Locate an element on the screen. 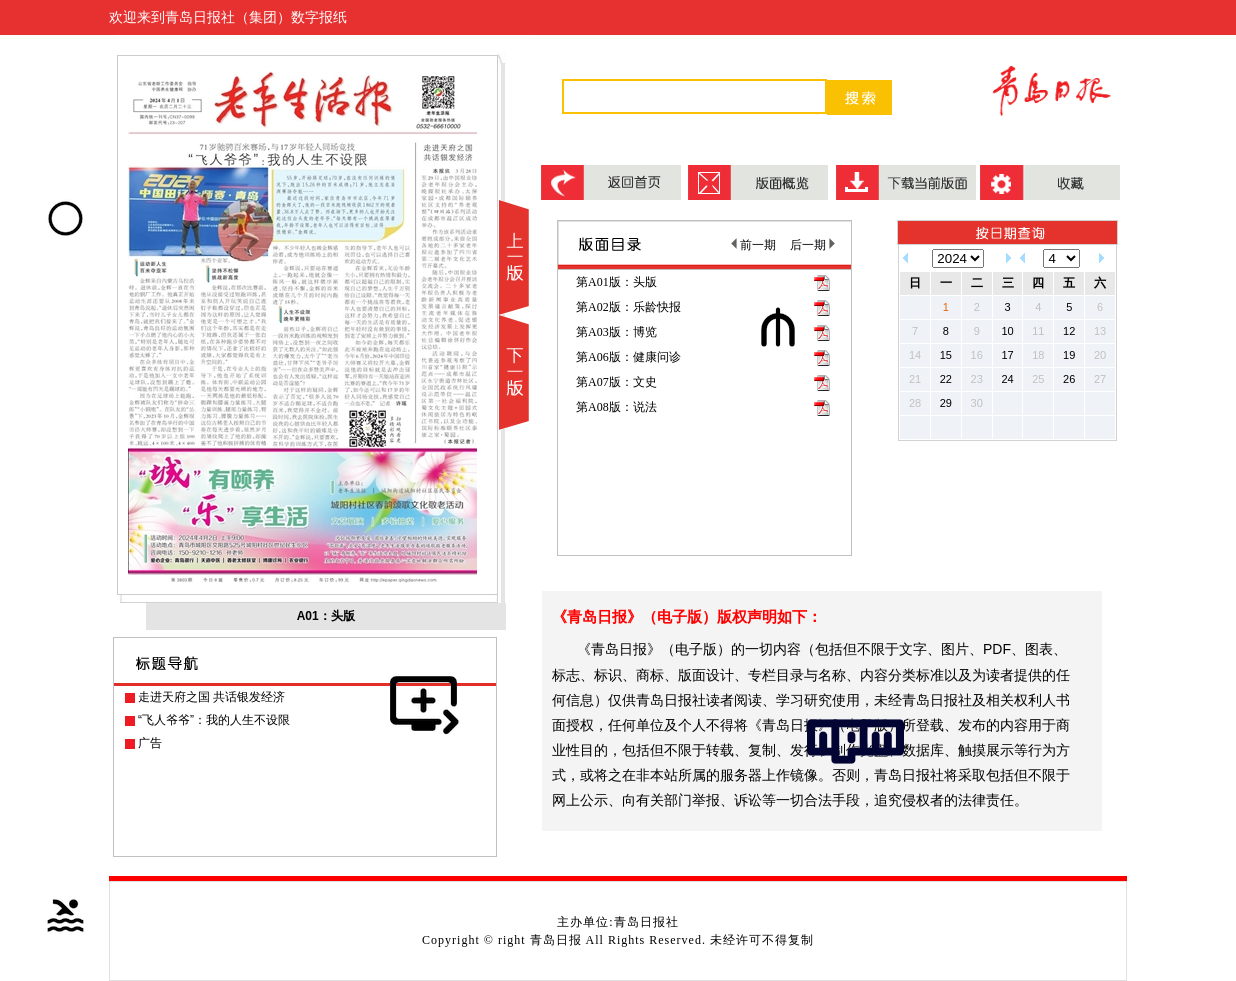 The width and height of the screenshot is (1236, 981). indicates azerbaijani manat currency is located at coordinates (778, 327).